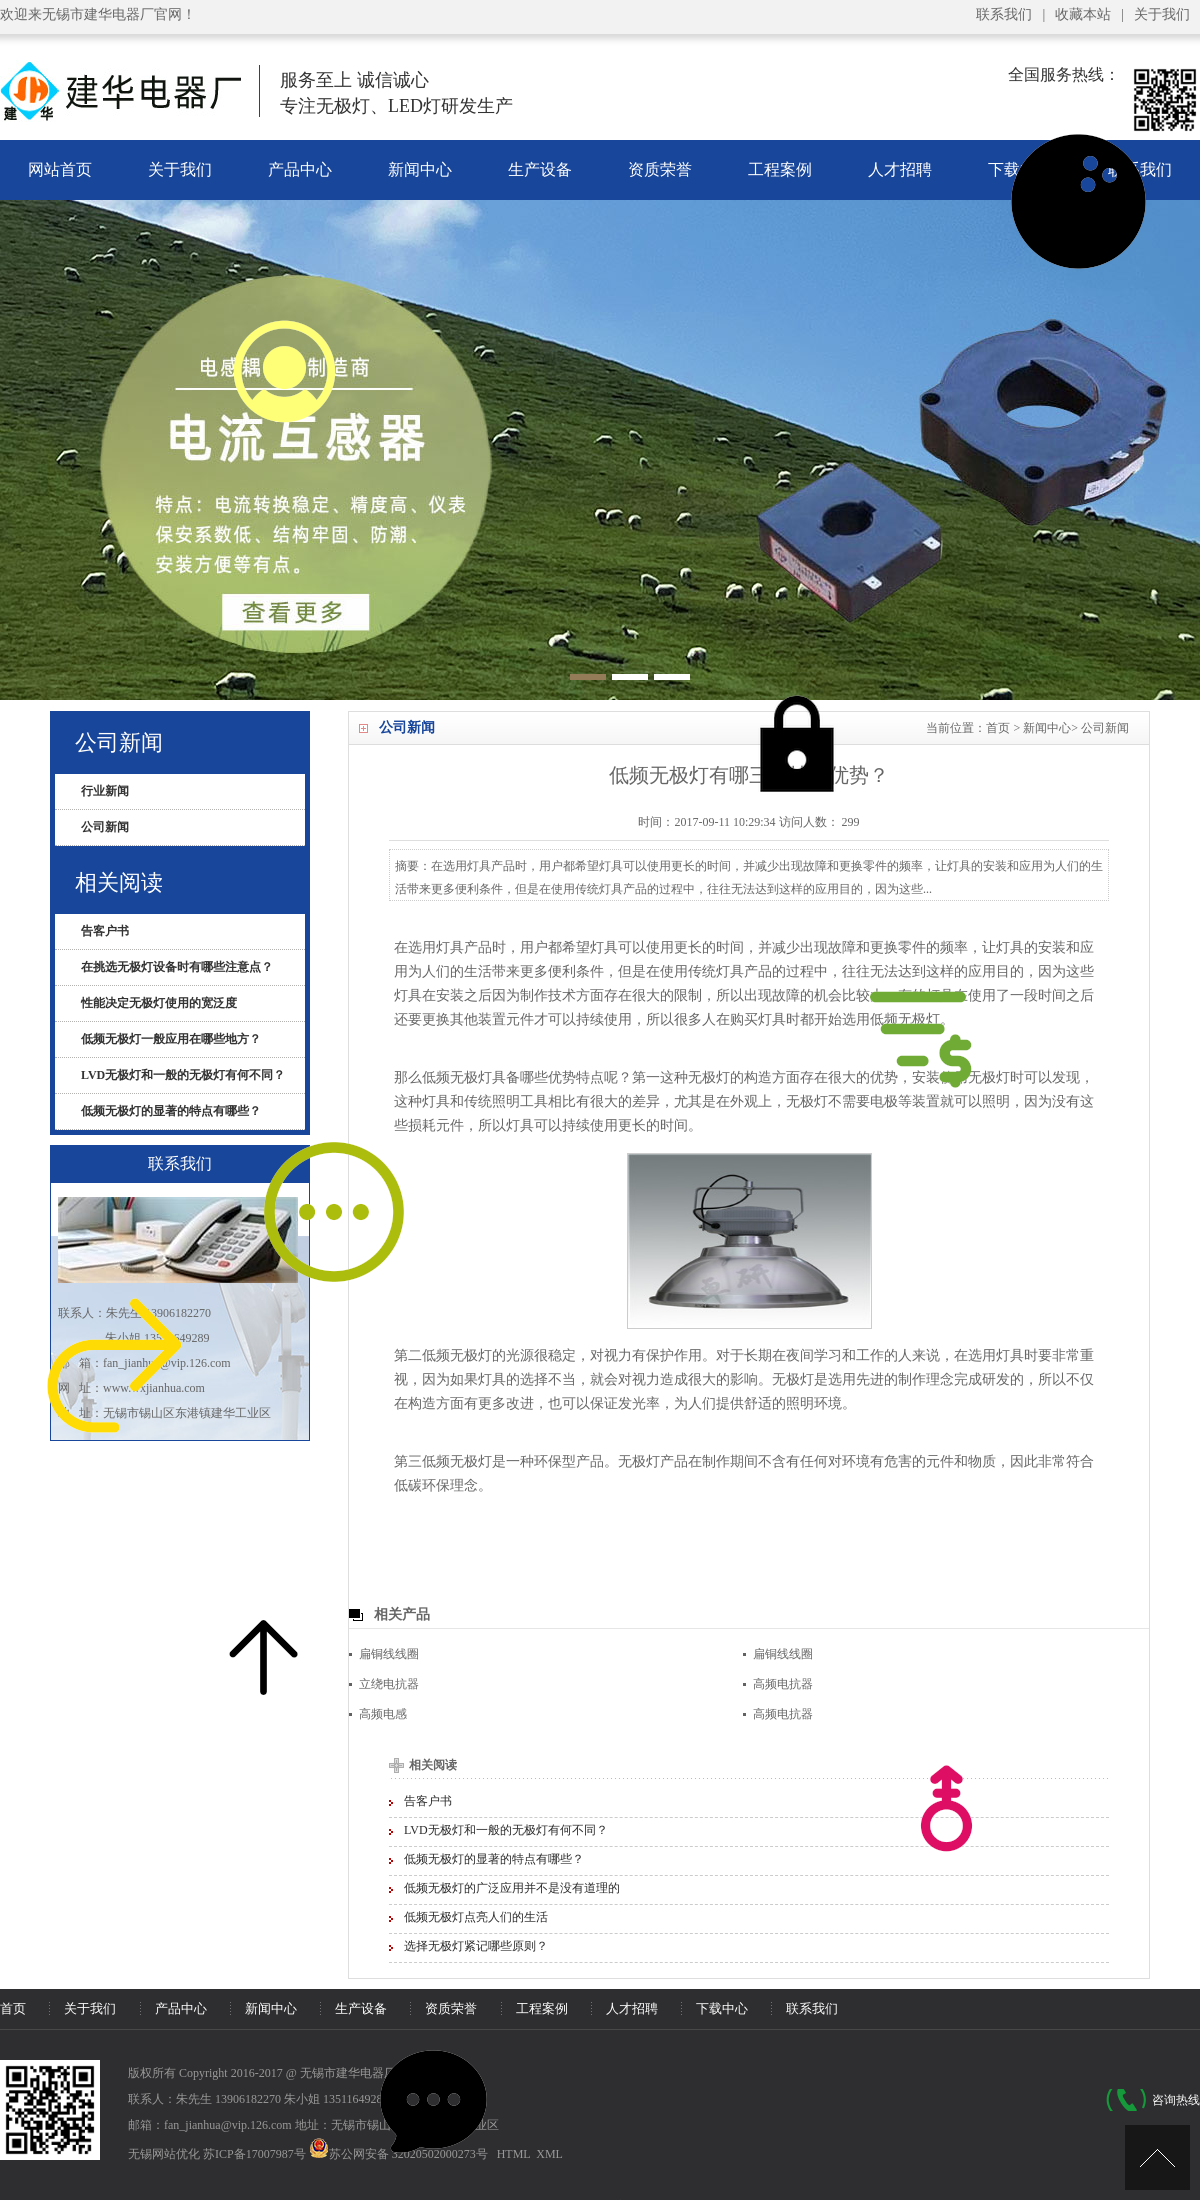  I want to click on open messaging or chat, so click(433, 2099).